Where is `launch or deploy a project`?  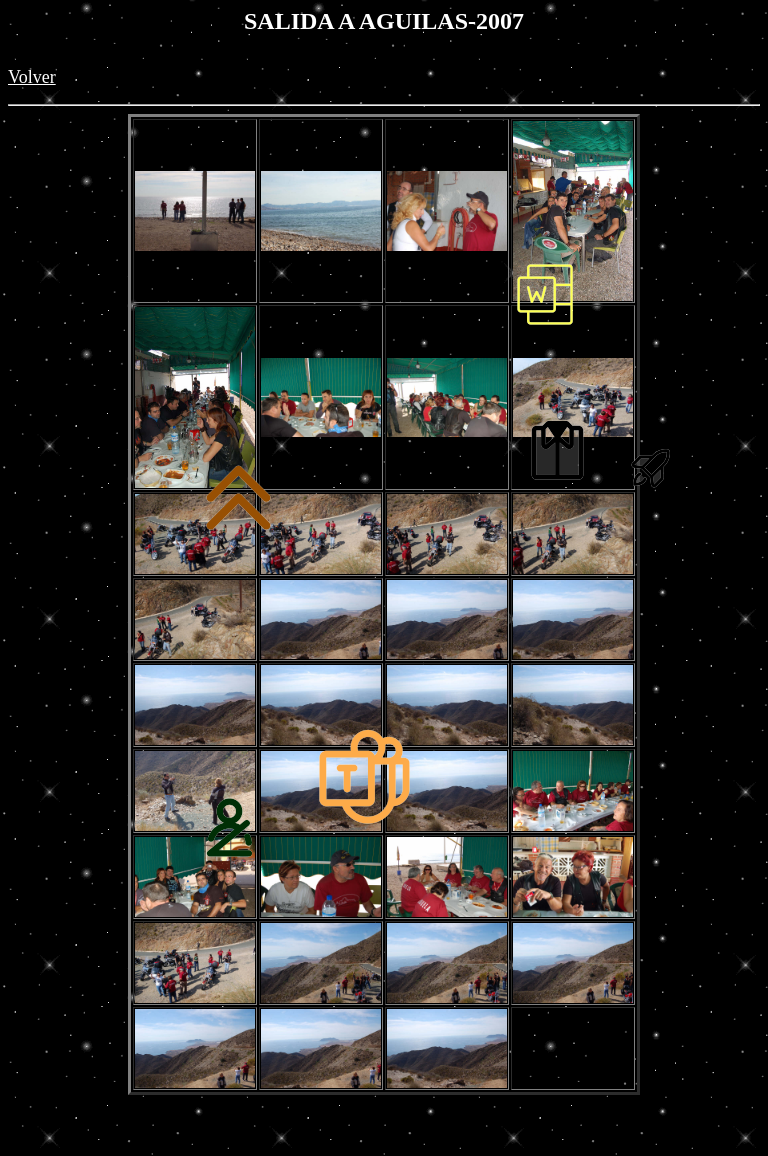 launch or deploy a project is located at coordinates (651, 467).